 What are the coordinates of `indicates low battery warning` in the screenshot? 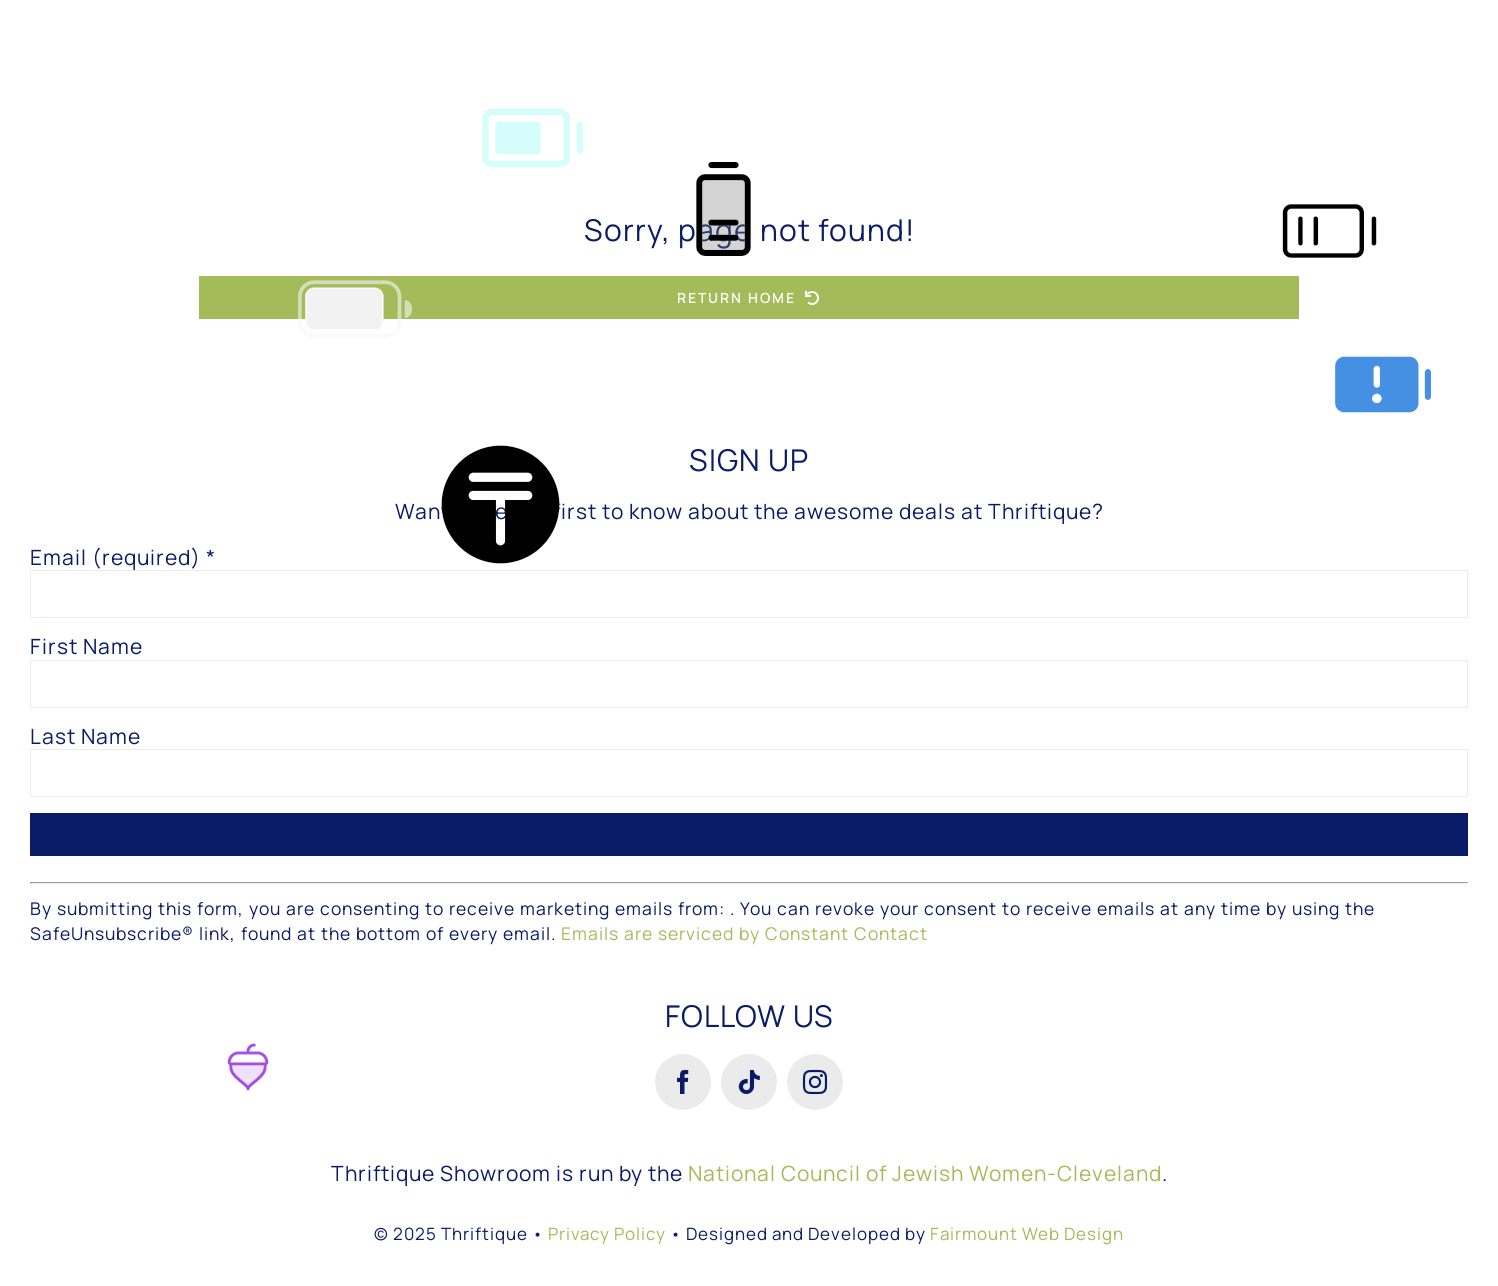 It's located at (1381, 384).